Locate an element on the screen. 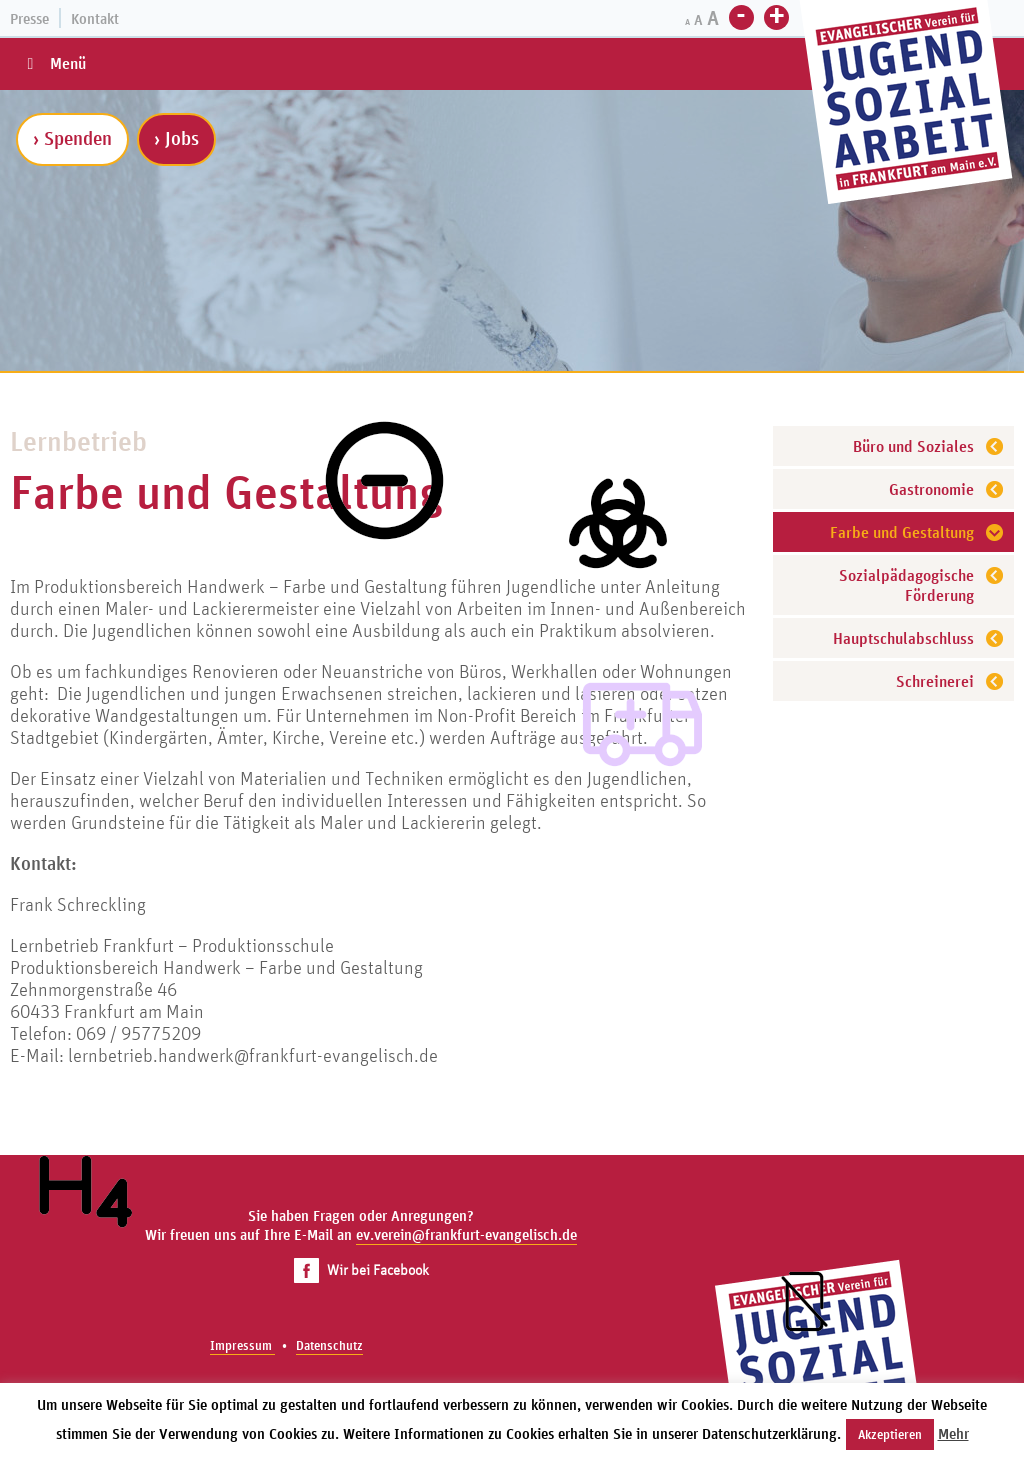 This screenshot has height=1462, width=1024. mobile device unavailable or disconnected is located at coordinates (804, 1301).